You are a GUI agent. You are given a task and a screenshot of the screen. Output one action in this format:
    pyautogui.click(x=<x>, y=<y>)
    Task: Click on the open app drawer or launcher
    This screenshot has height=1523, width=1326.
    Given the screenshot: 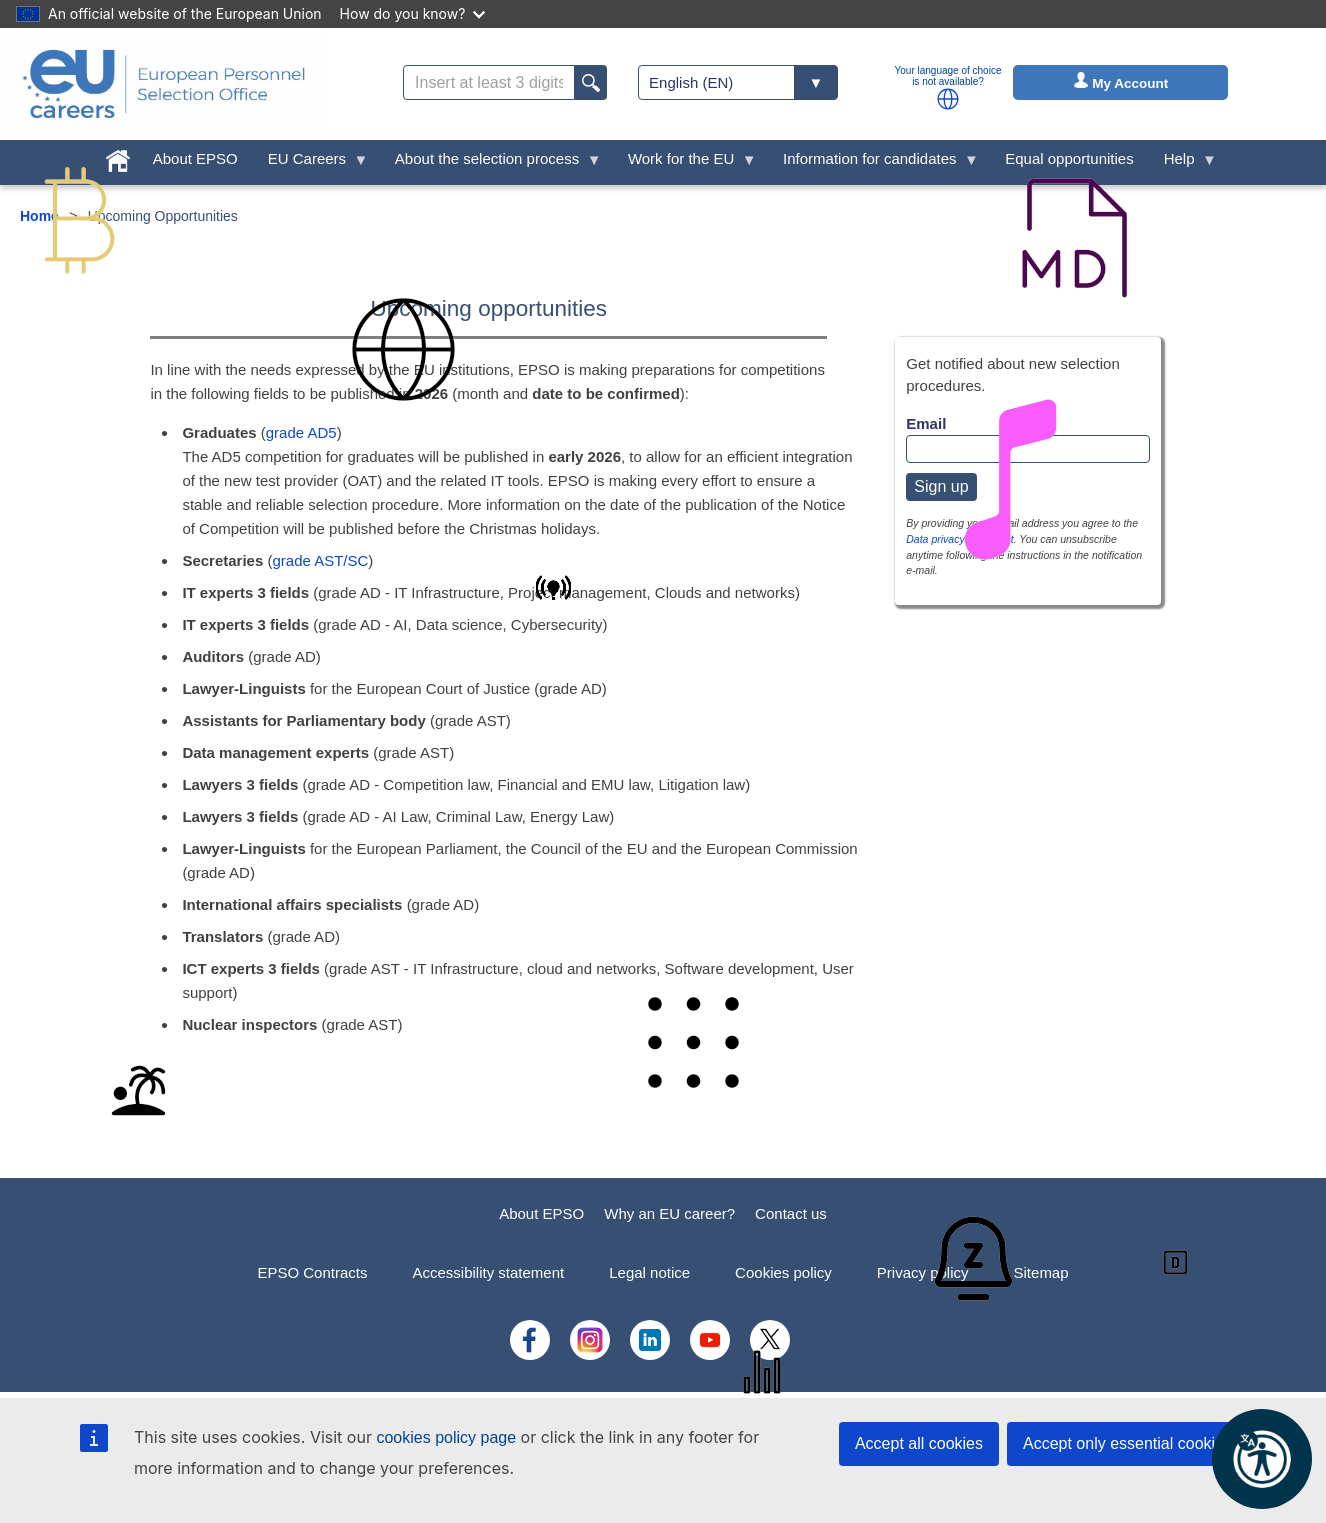 What is the action you would take?
    pyautogui.click(x=693, y=1042)
    